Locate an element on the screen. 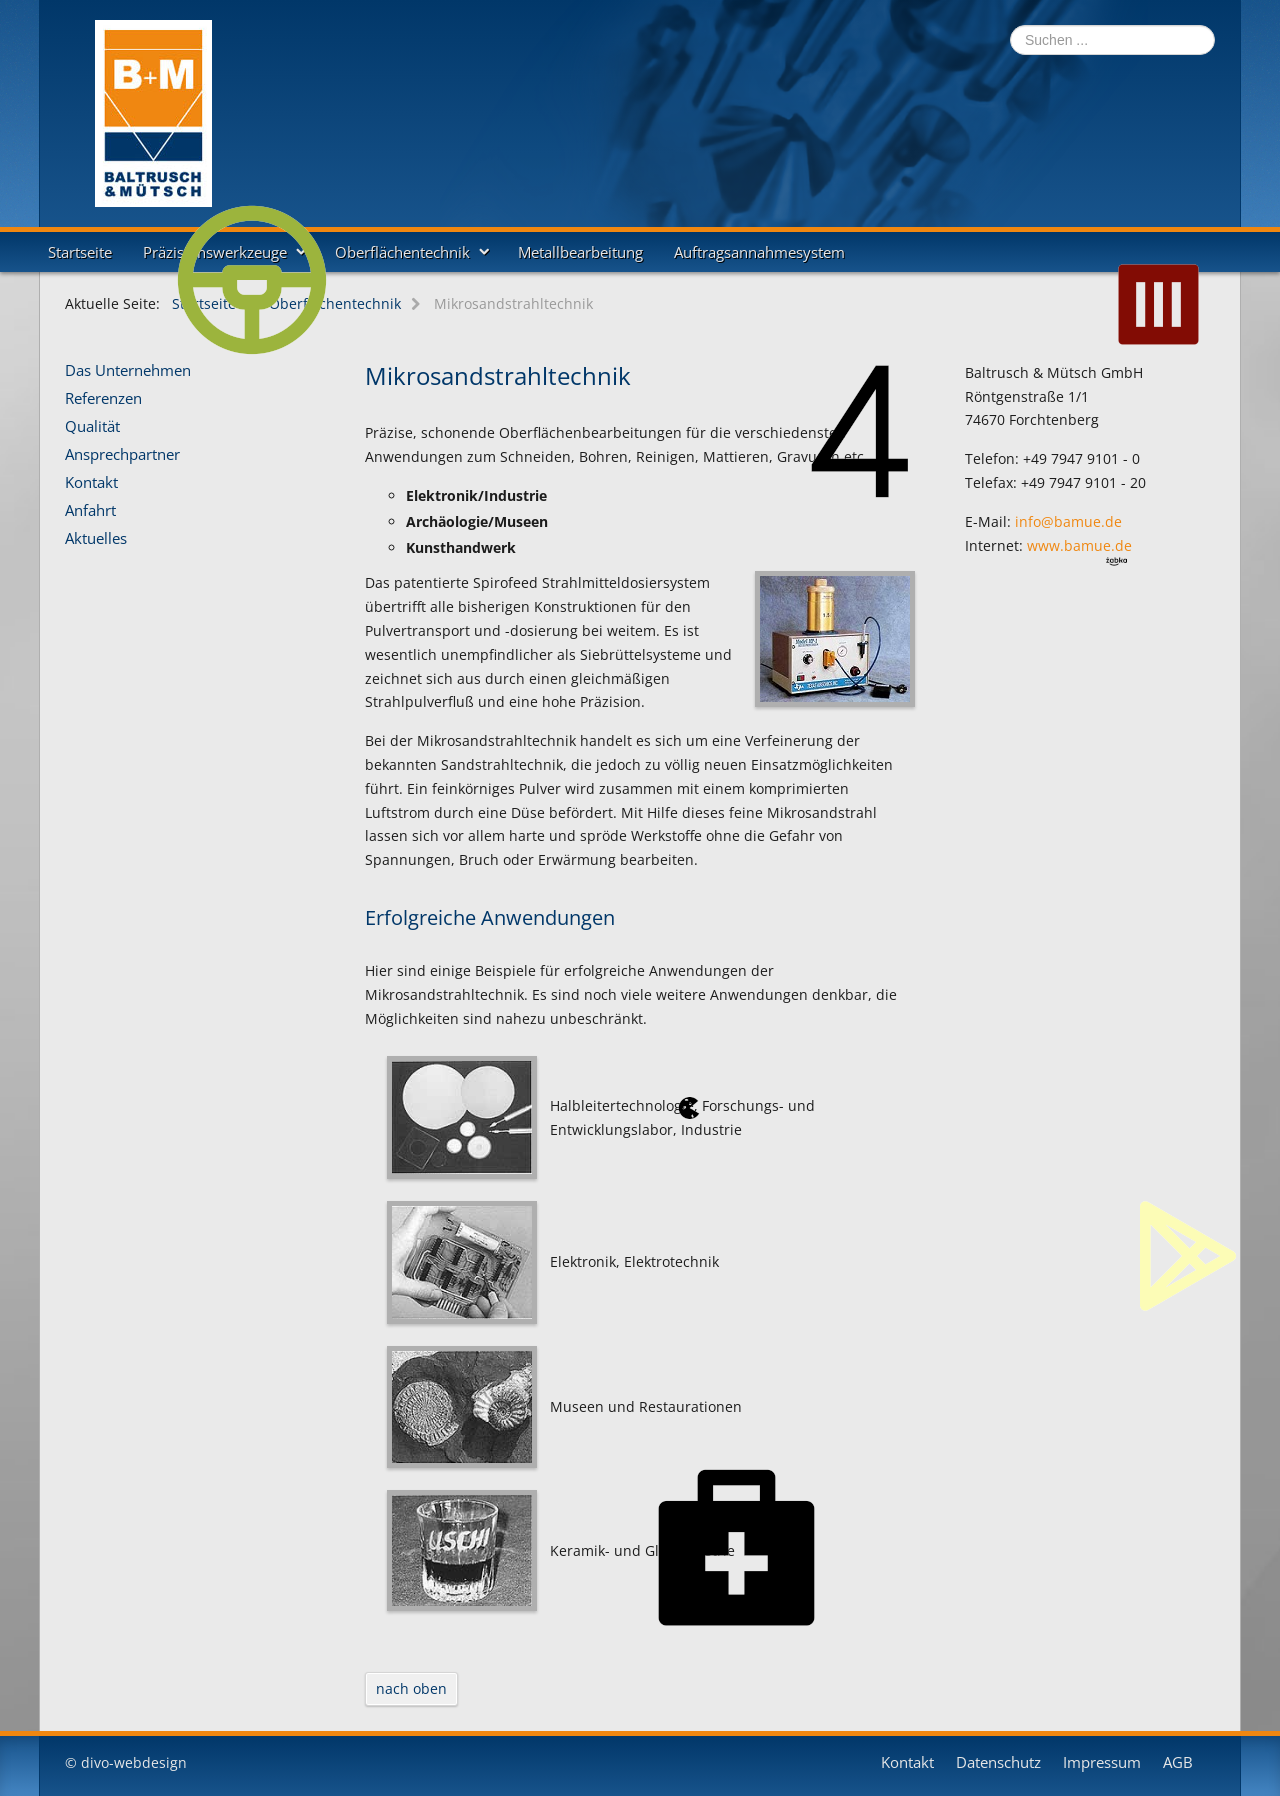 The image size is (1280, 1796). access driving or navigation mode is located at coordinates (252, 280).